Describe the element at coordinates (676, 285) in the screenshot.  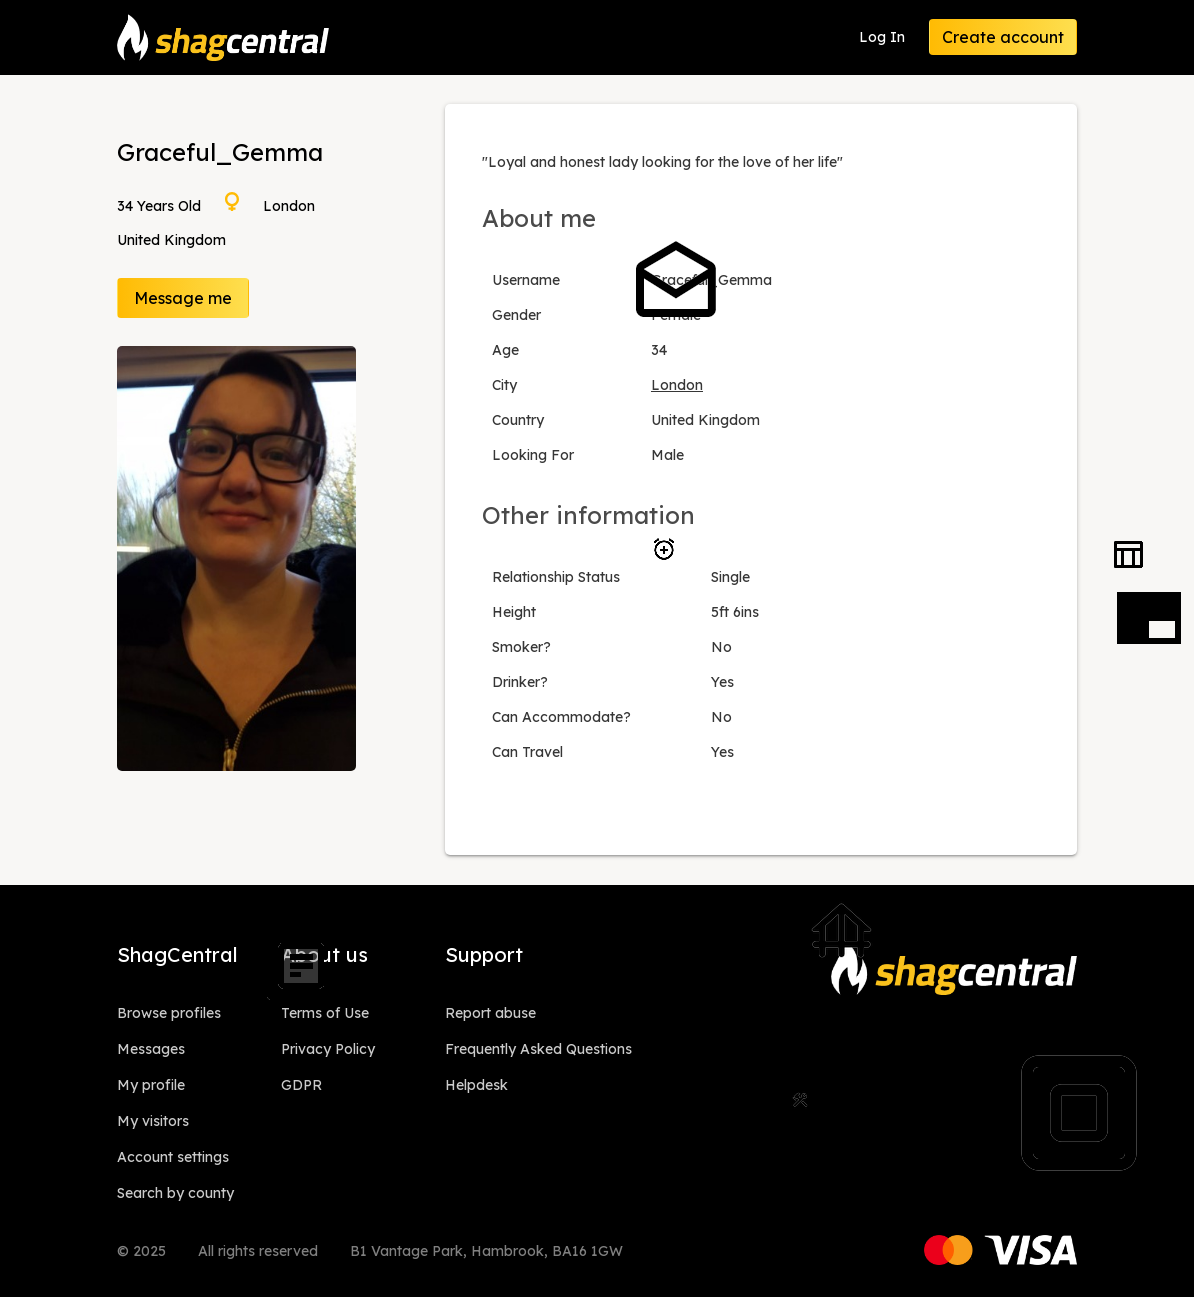
I see `view draft messages` at that location.